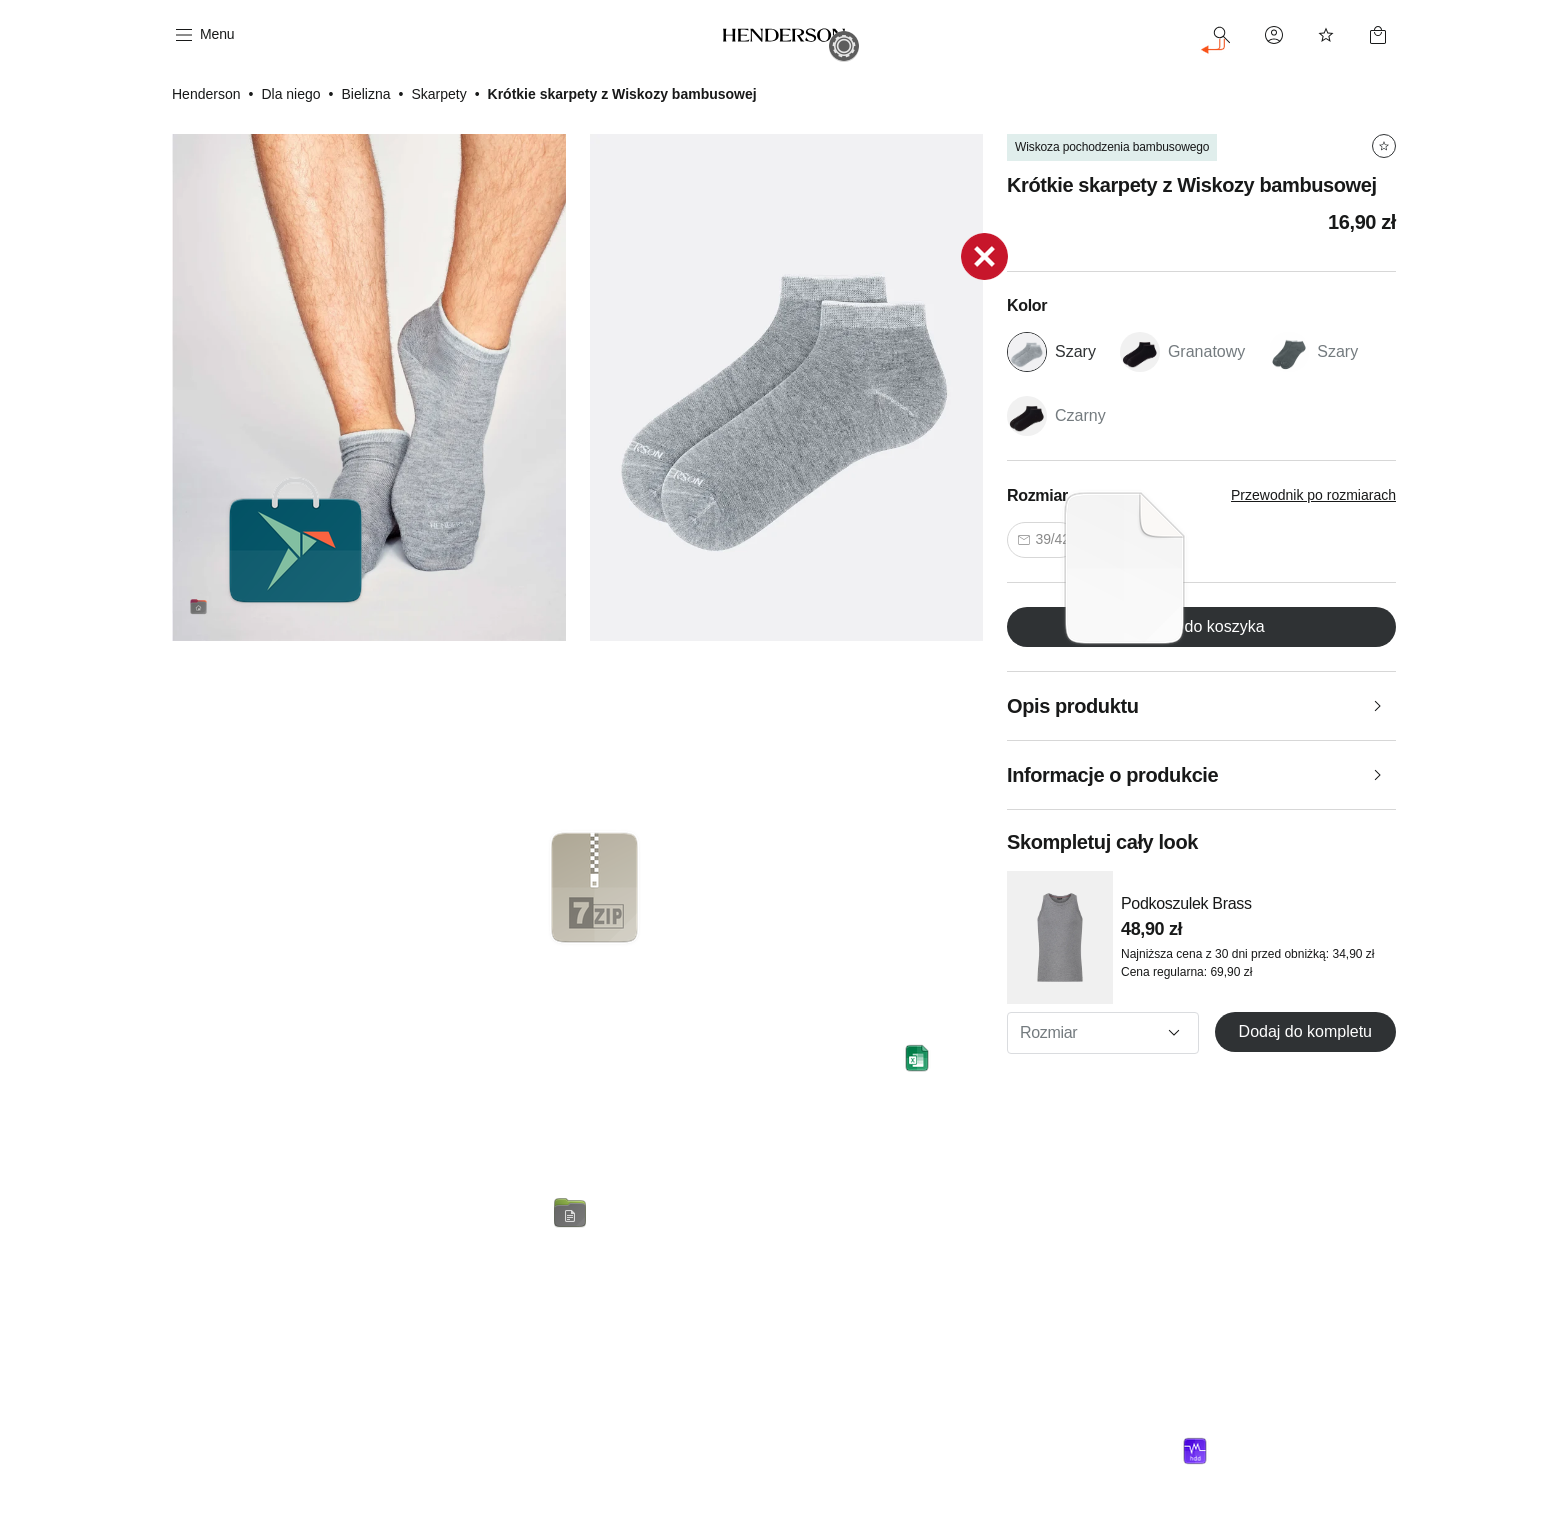 This screenshot has height=1514, width=1568. Describe the element at coordinates (917, 1058) in the screenshot. I see `indicates a microsoft excel spreadsheet file` at that location.